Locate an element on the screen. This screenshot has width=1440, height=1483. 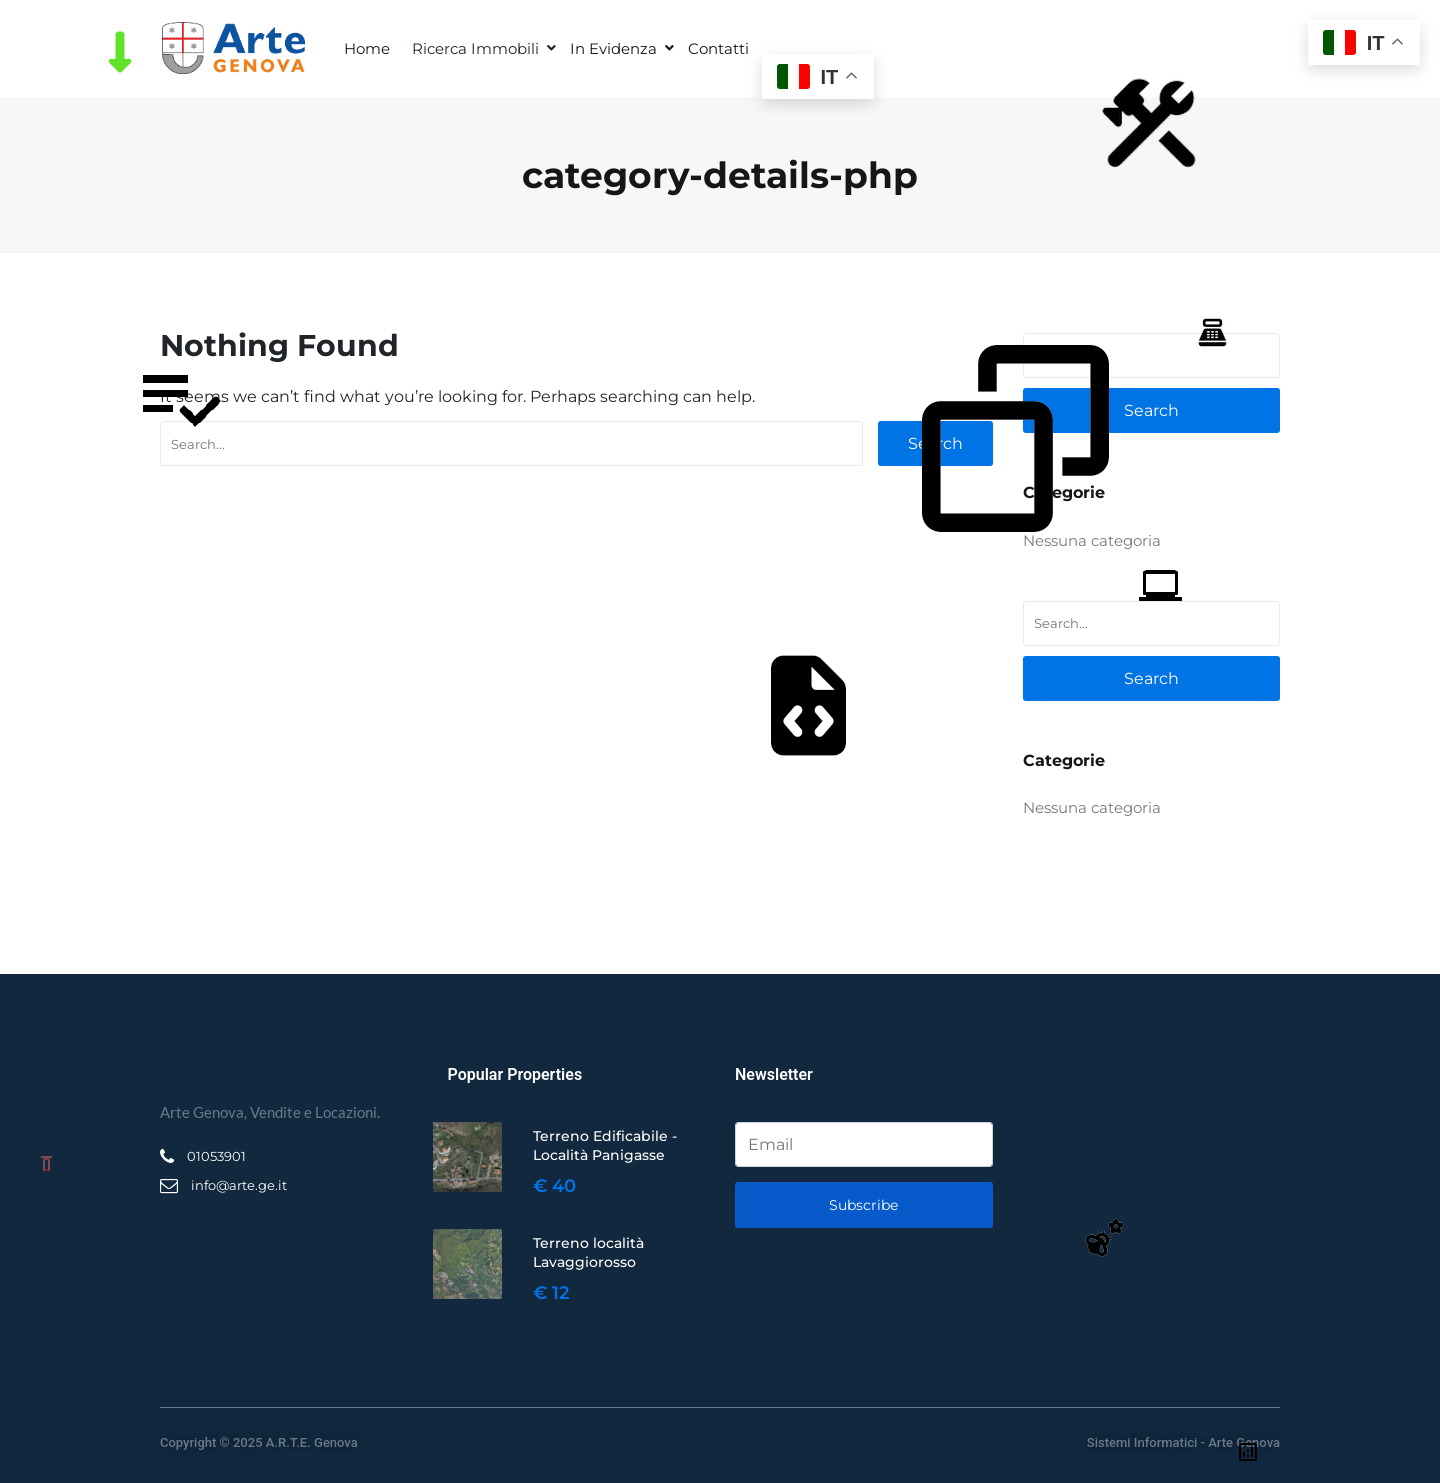
access nature or outdoor-themed emoji is located at coordinates (1104, 1237).